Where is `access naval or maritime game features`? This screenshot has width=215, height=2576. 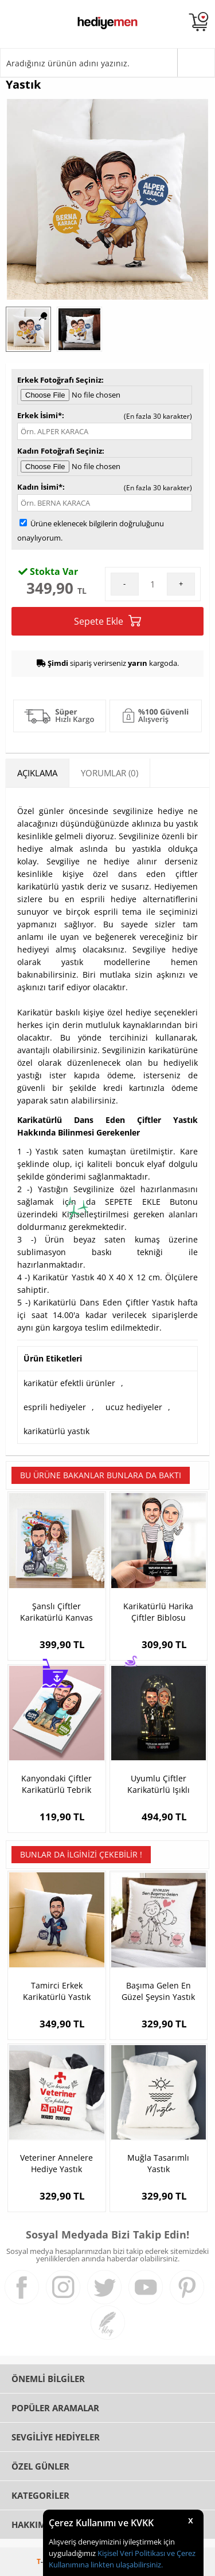
access naval or maritime game features is located at coordinates (57, 1673).